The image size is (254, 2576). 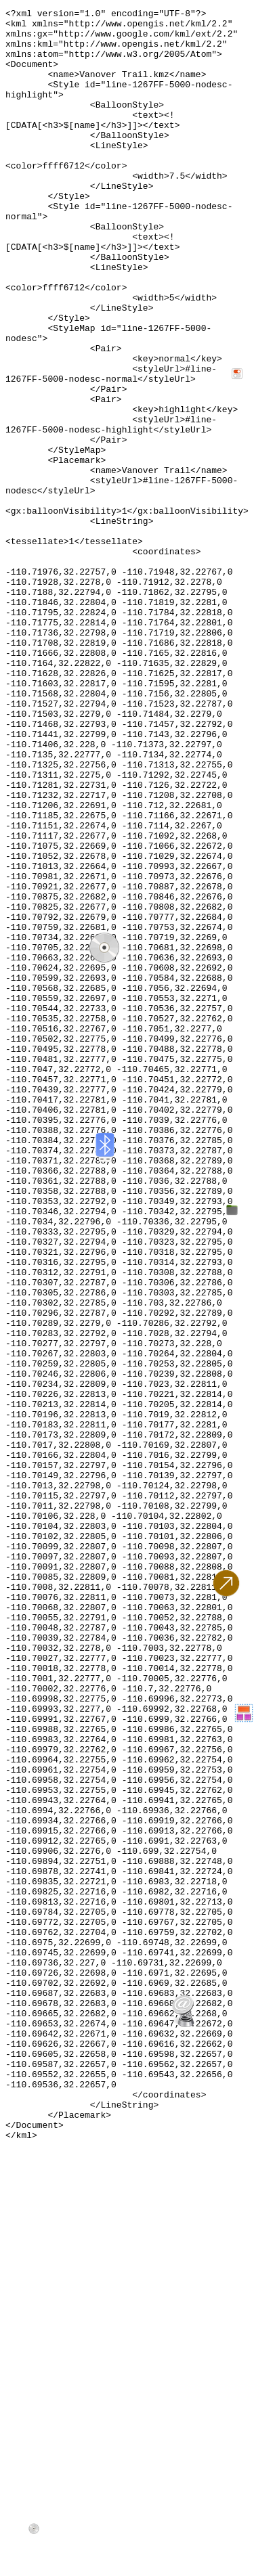 What do you see at coordinates (105, 1147) in the screenshot?
I see `manage bluetooth device connections` at bounding box center [105, 1147].